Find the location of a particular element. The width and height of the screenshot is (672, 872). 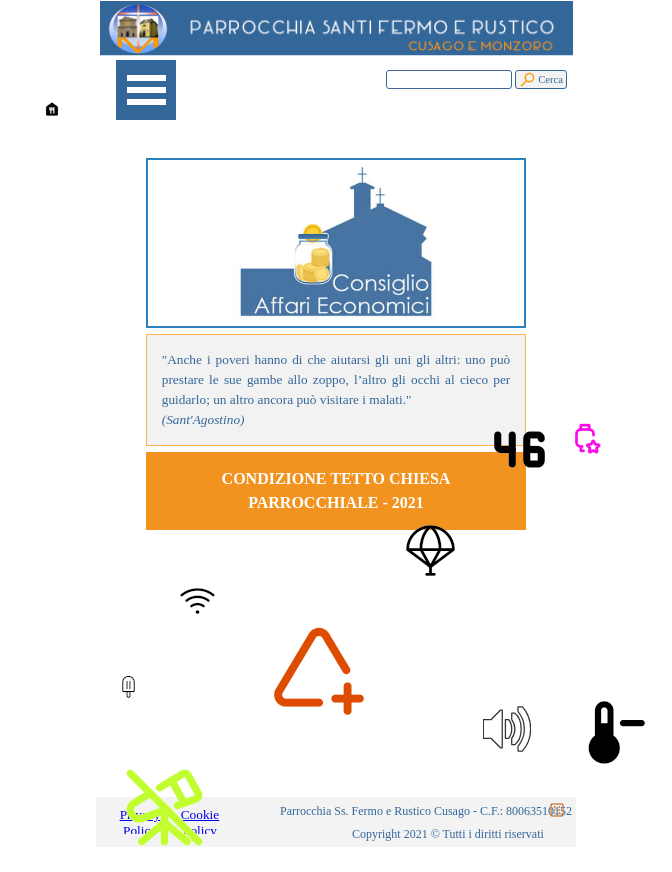

decrease temperature setting is located at coordinates (610, 732).